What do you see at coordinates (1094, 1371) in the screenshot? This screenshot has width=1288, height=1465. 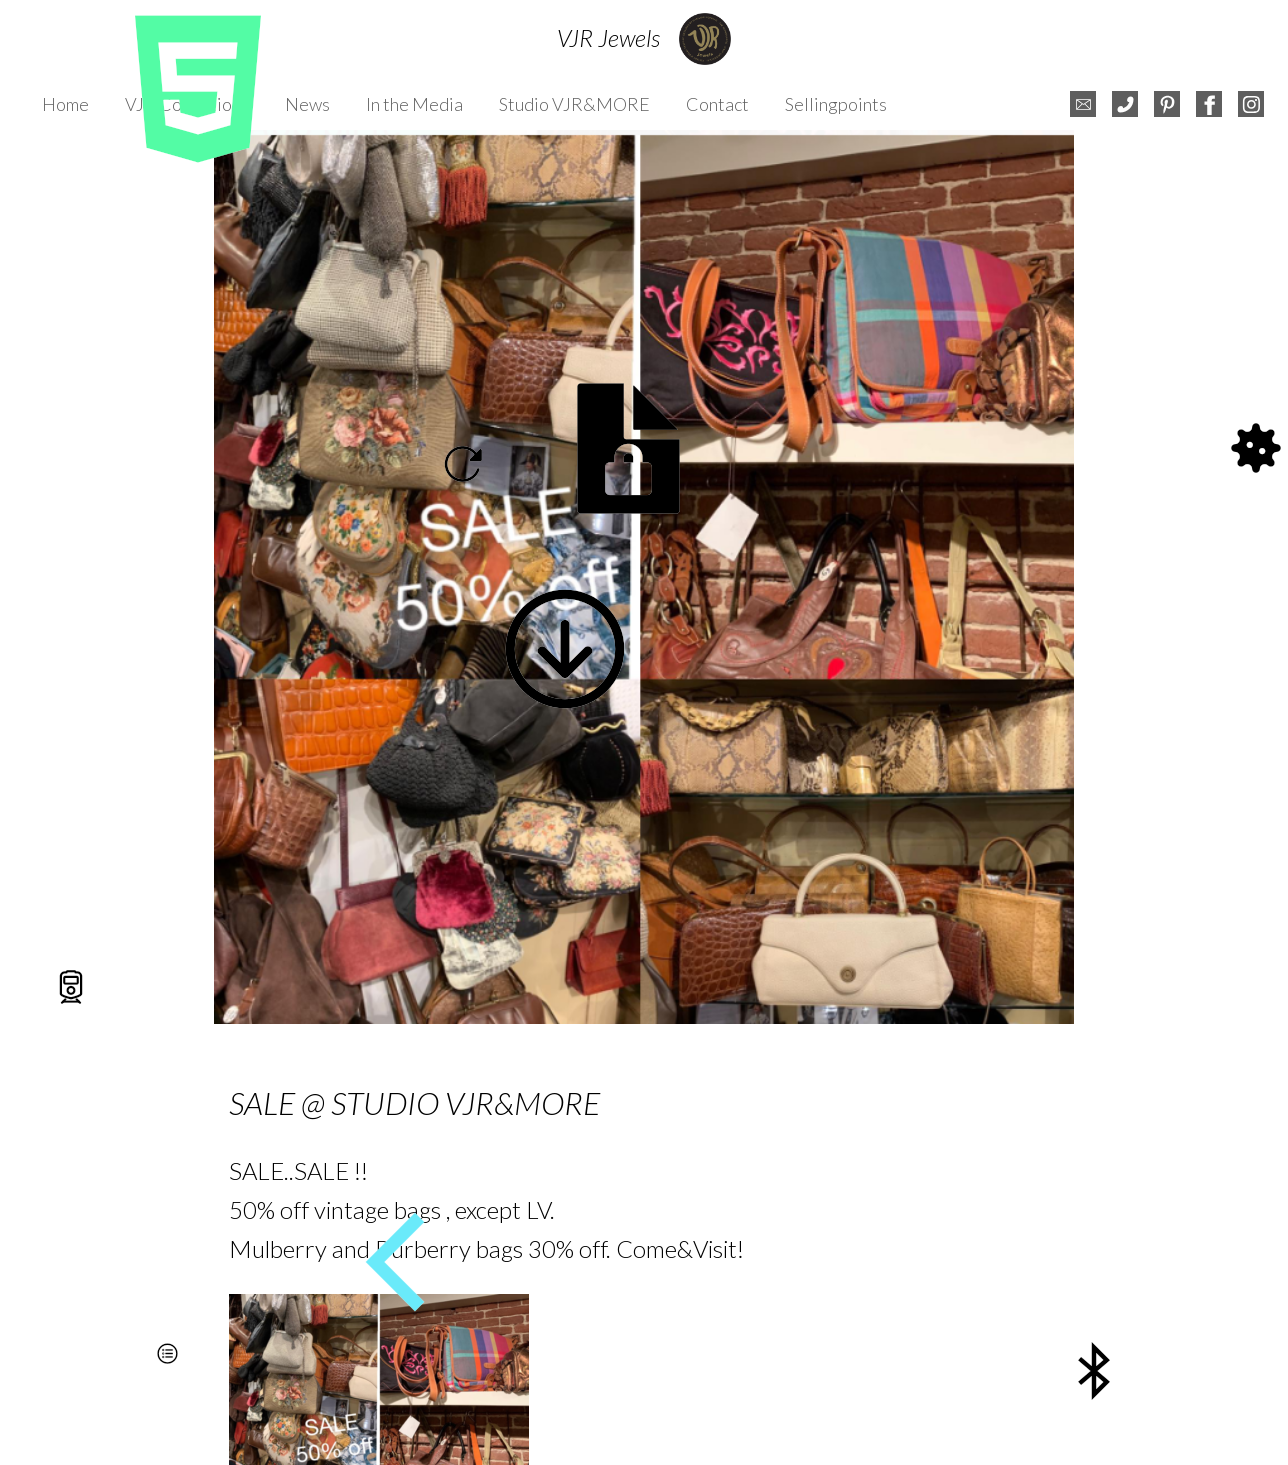 I see `toggle bluetooth connectivity on or off` at bounding box center [1094, 1371].